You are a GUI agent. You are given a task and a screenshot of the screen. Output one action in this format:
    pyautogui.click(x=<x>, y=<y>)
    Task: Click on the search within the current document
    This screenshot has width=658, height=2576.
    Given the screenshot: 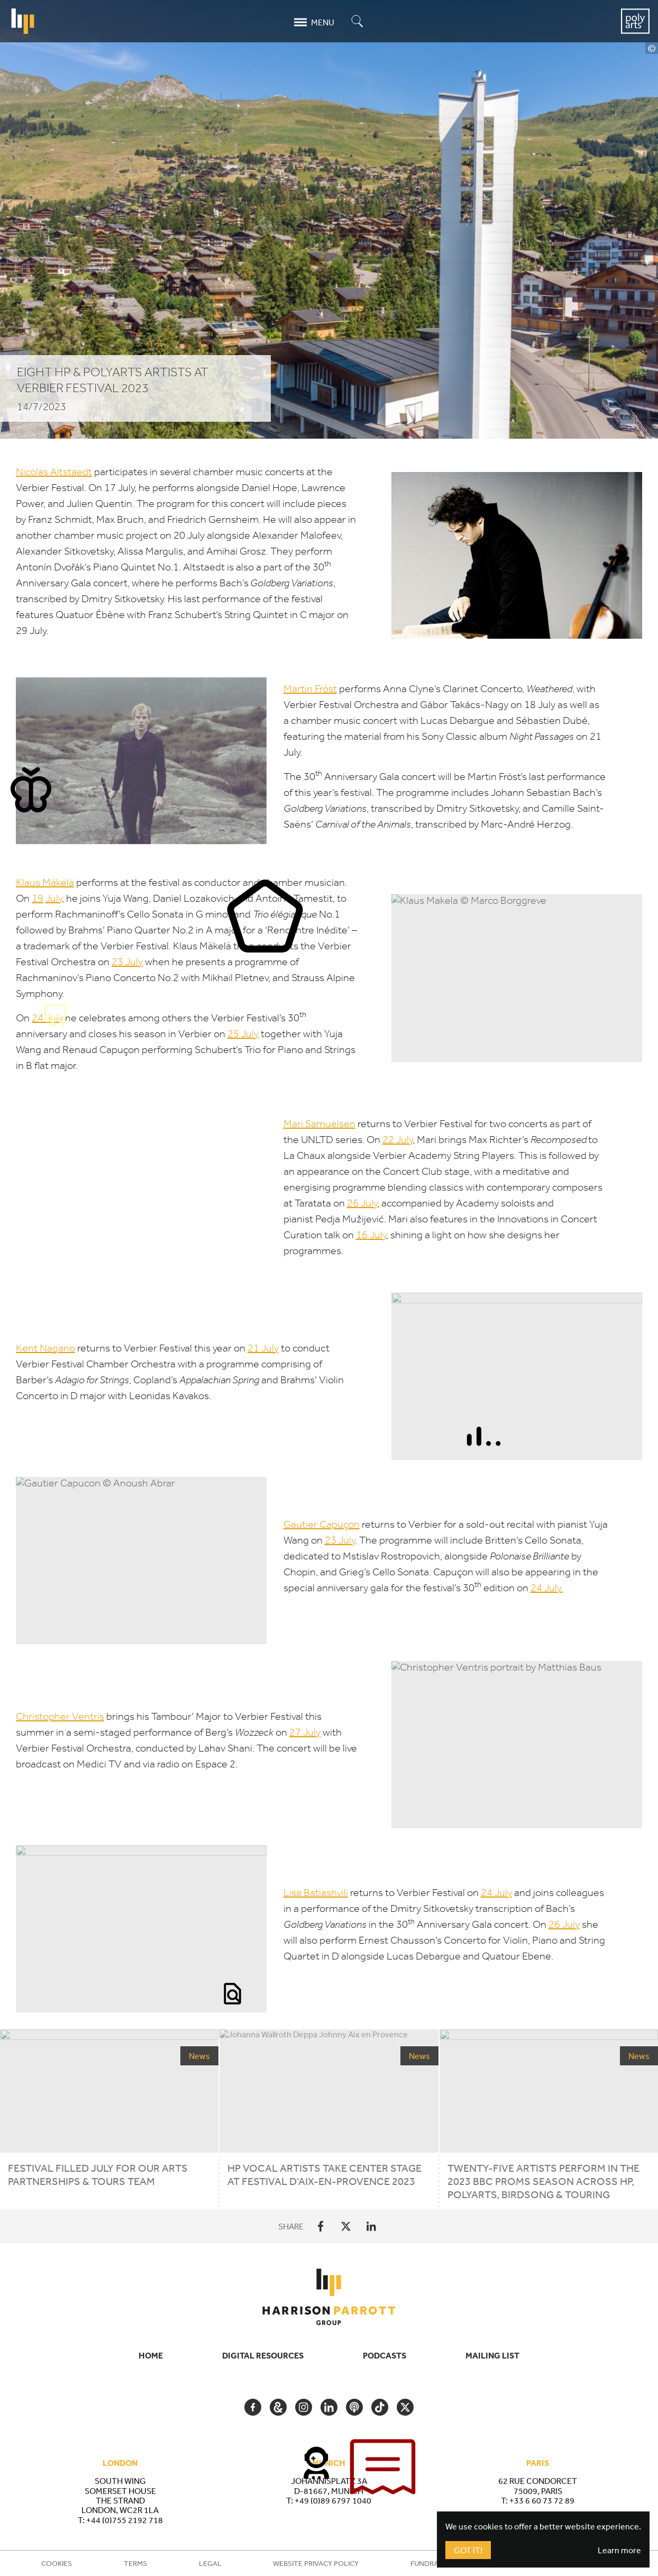 What is the action you would take?
    pyautogui.click(x=232, y=1993)
    